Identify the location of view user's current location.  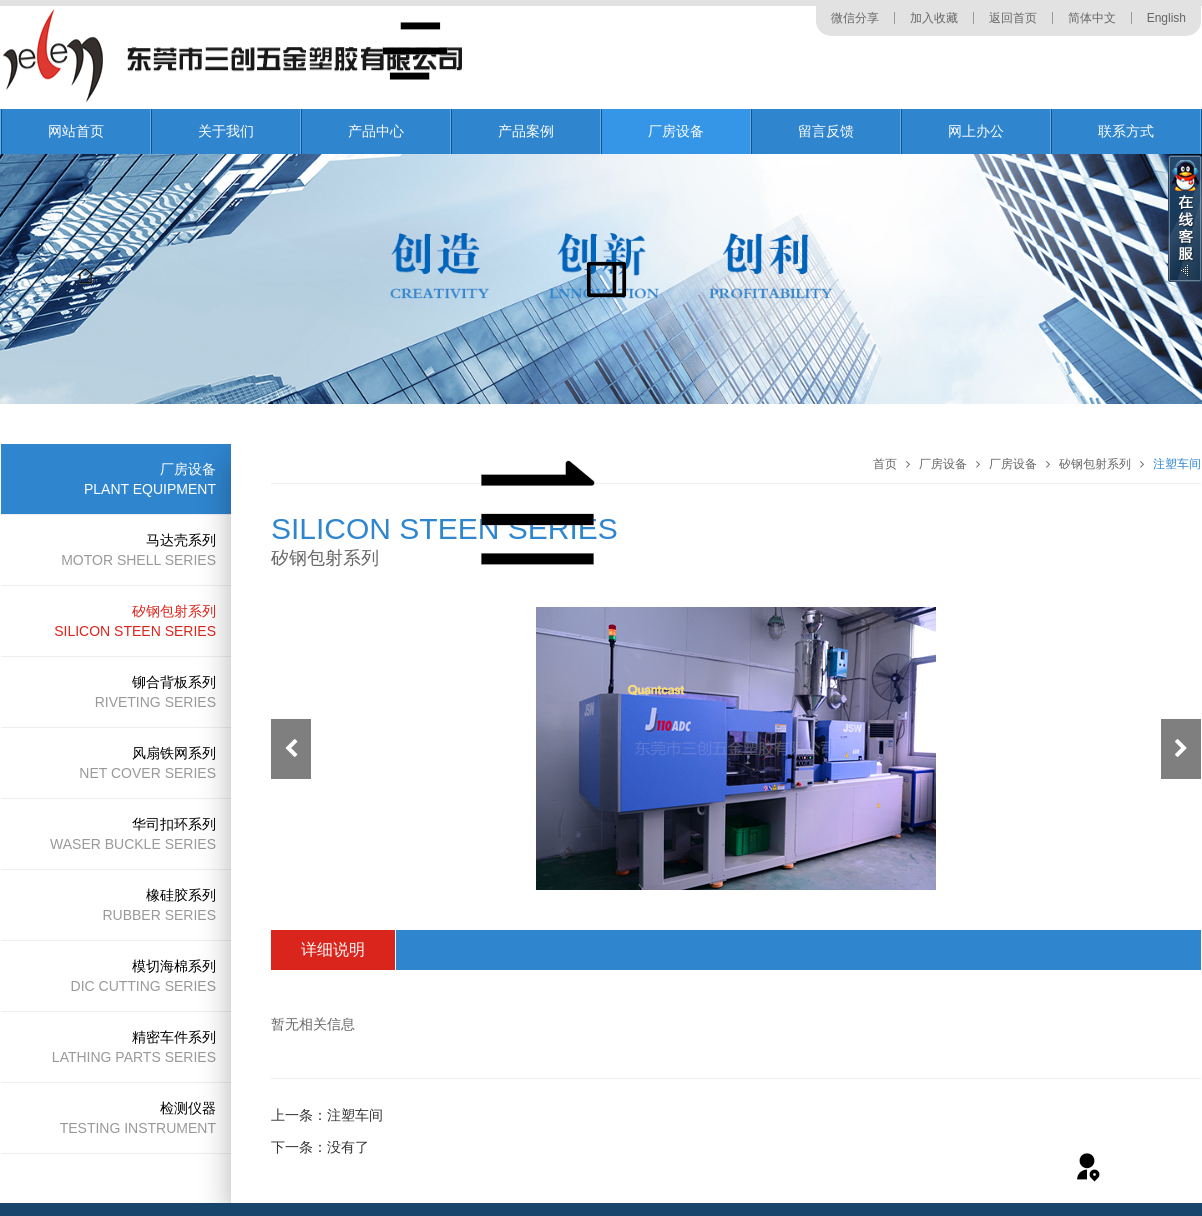
(1087, 1167).